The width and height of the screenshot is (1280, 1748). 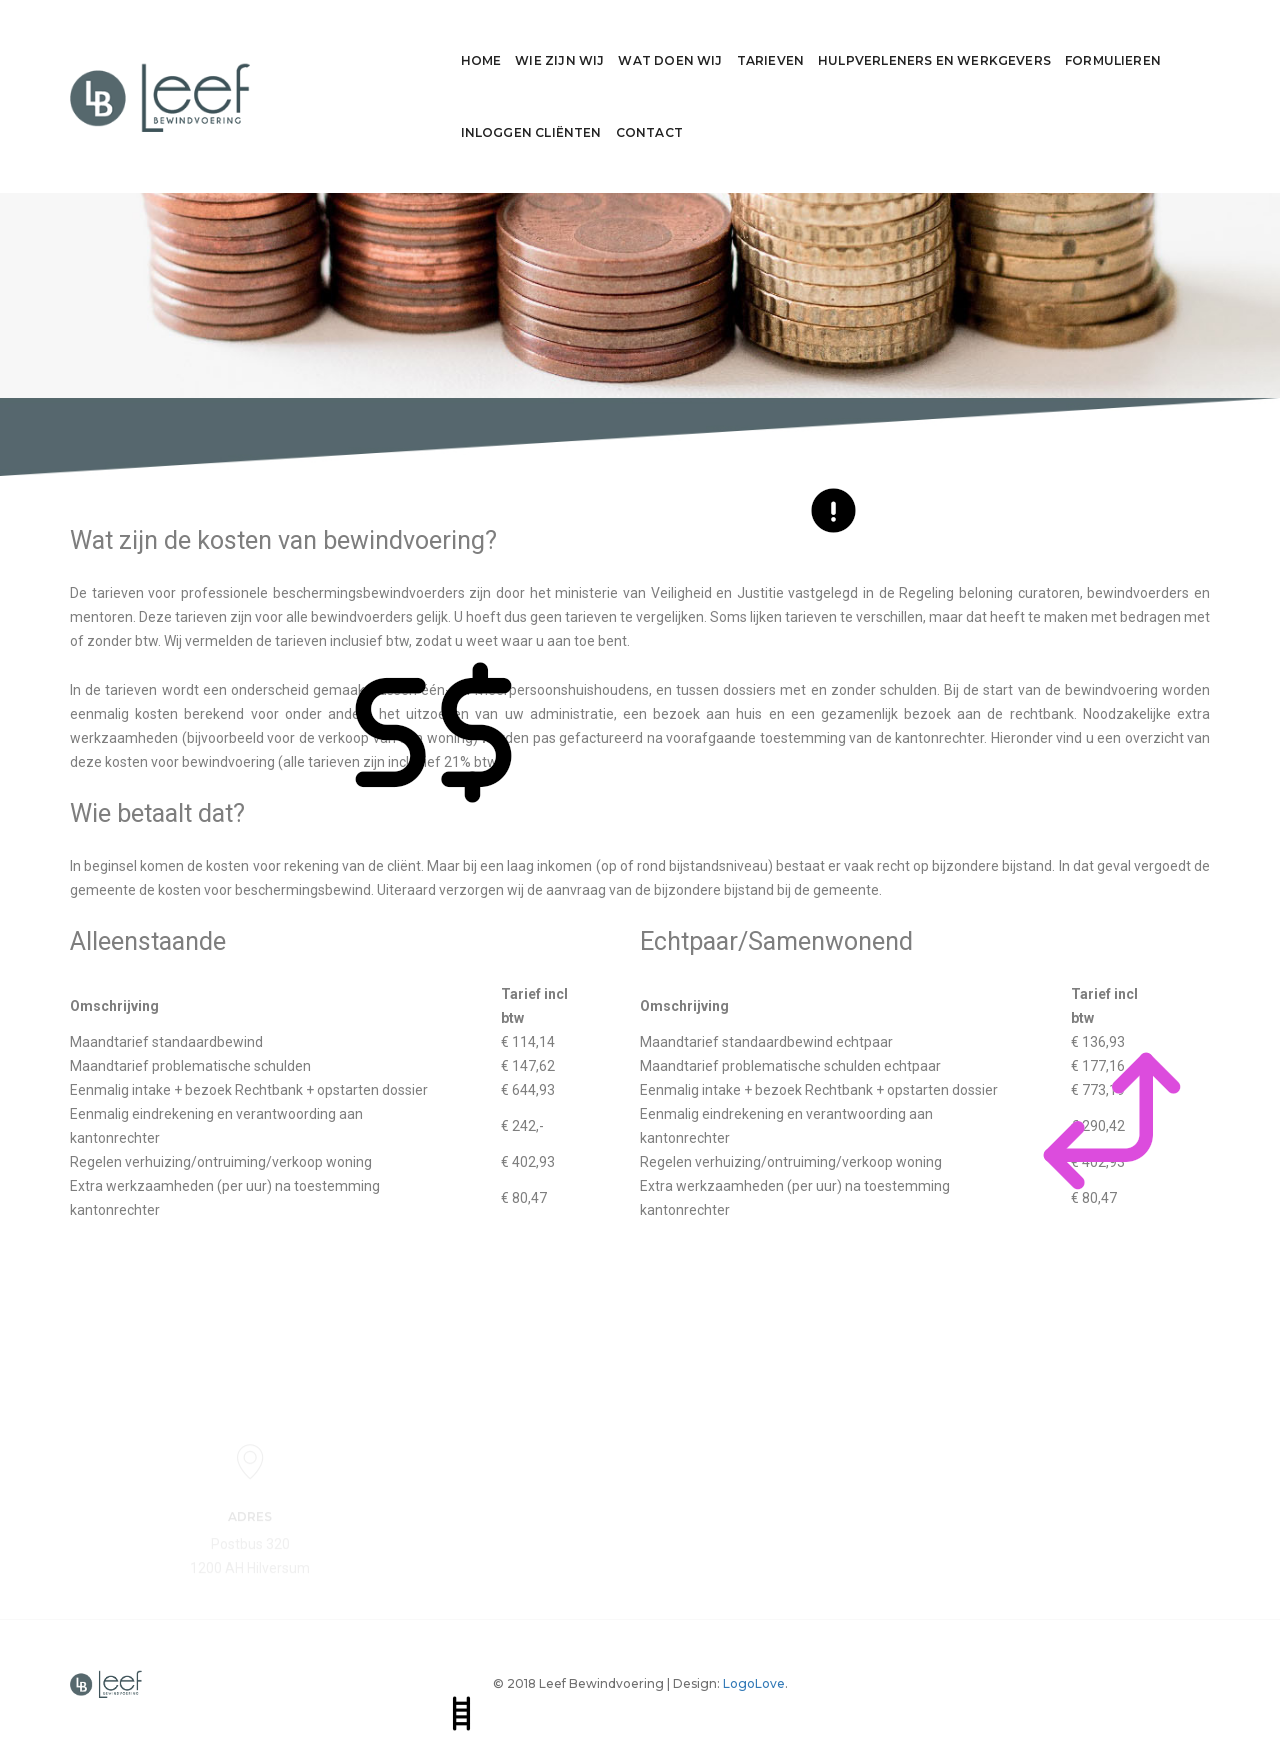 I want to click on indicates singapore dollar currency, so click(x=433, y=732).